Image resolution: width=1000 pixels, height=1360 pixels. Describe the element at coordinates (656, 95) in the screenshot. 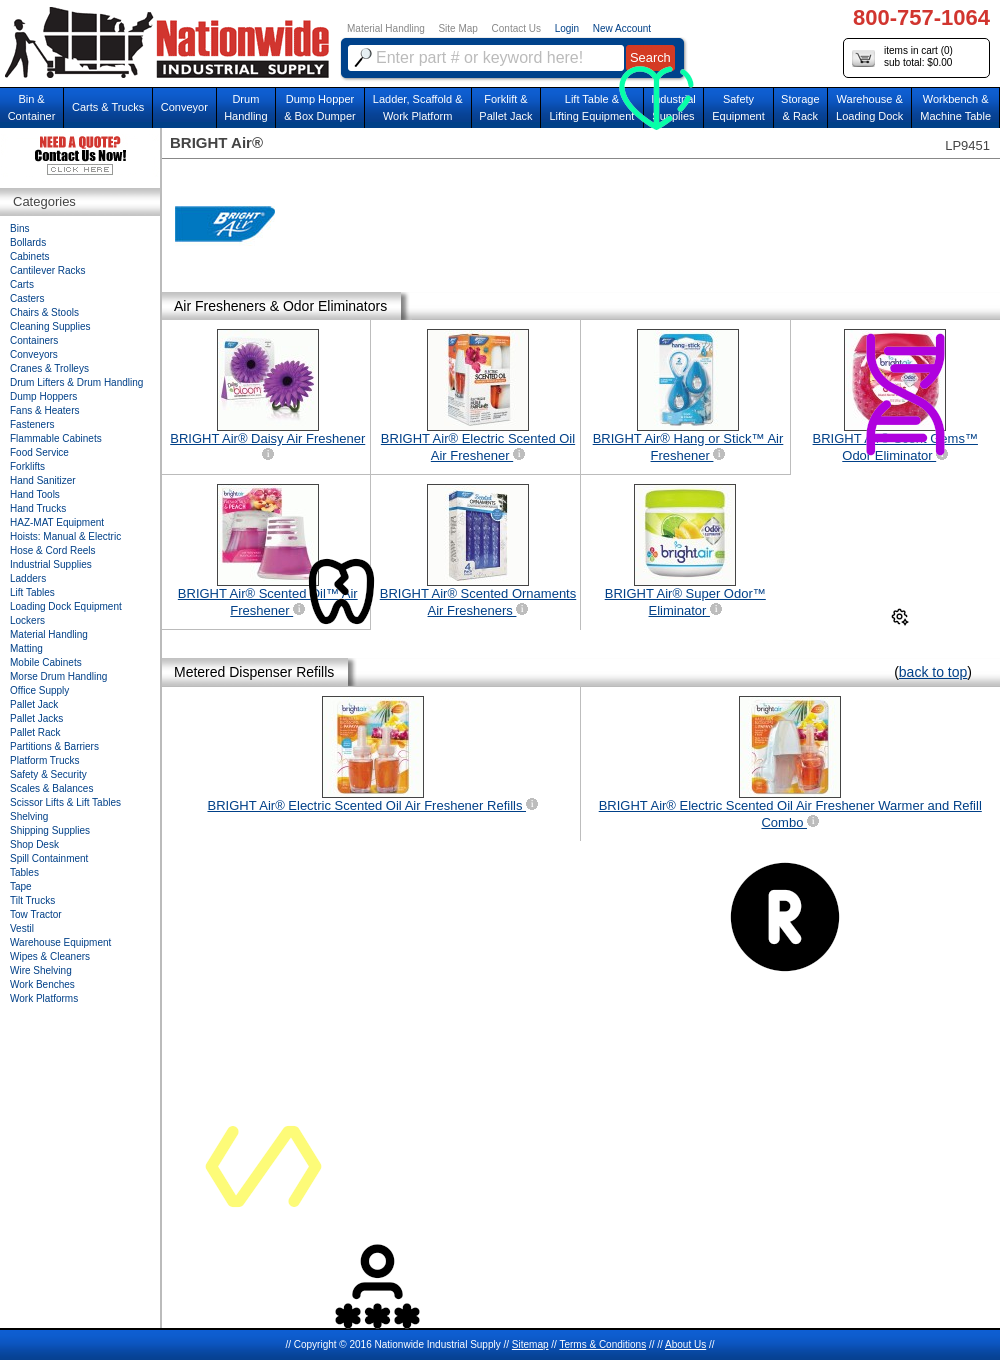

I see `indicates partial like or favorite status` at that location.